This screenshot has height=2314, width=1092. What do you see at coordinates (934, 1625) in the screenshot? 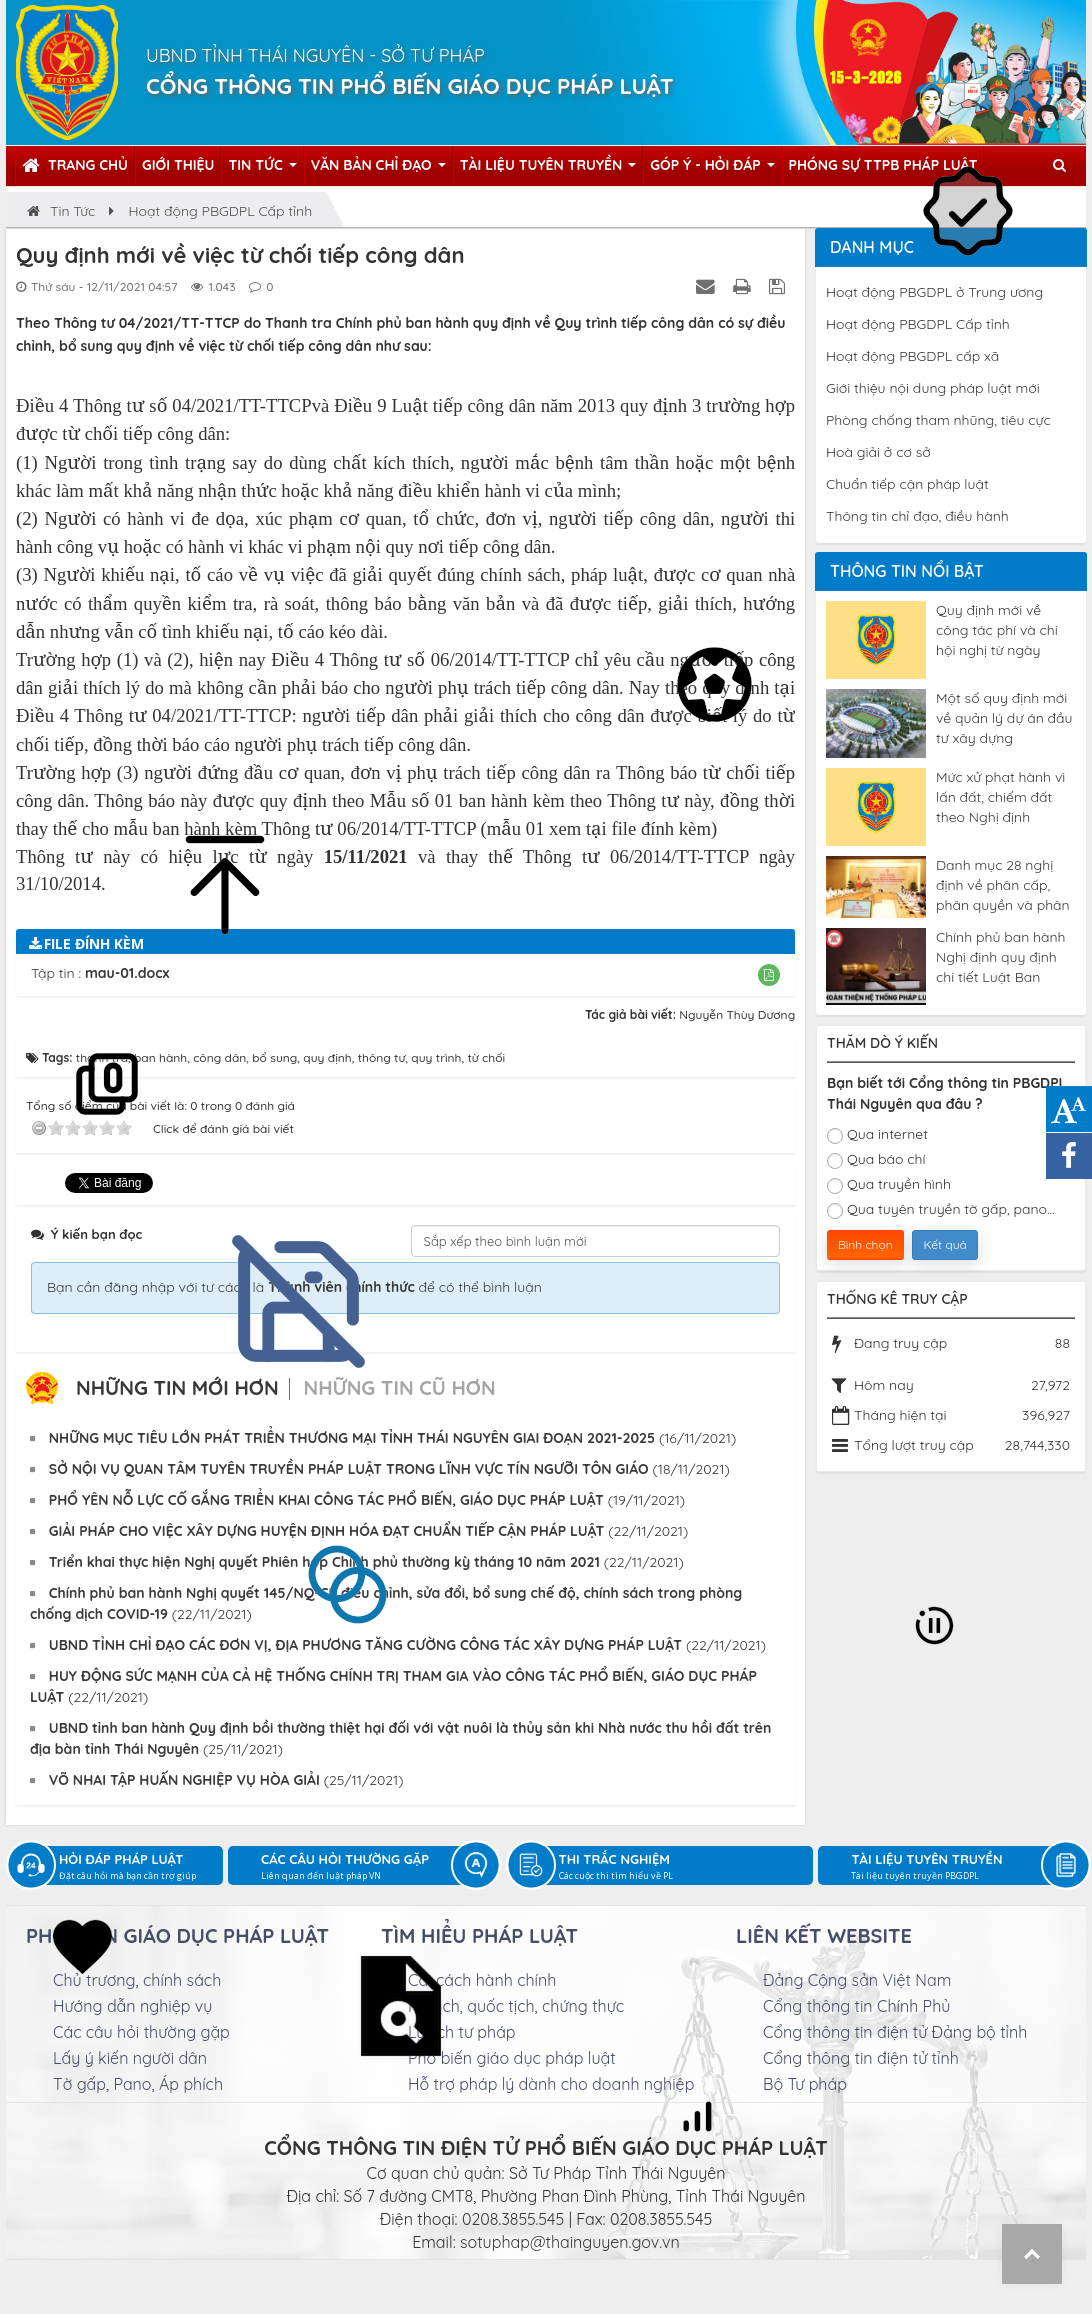
I see `motion photo playback is paused` at bounding box center [934, 1625].